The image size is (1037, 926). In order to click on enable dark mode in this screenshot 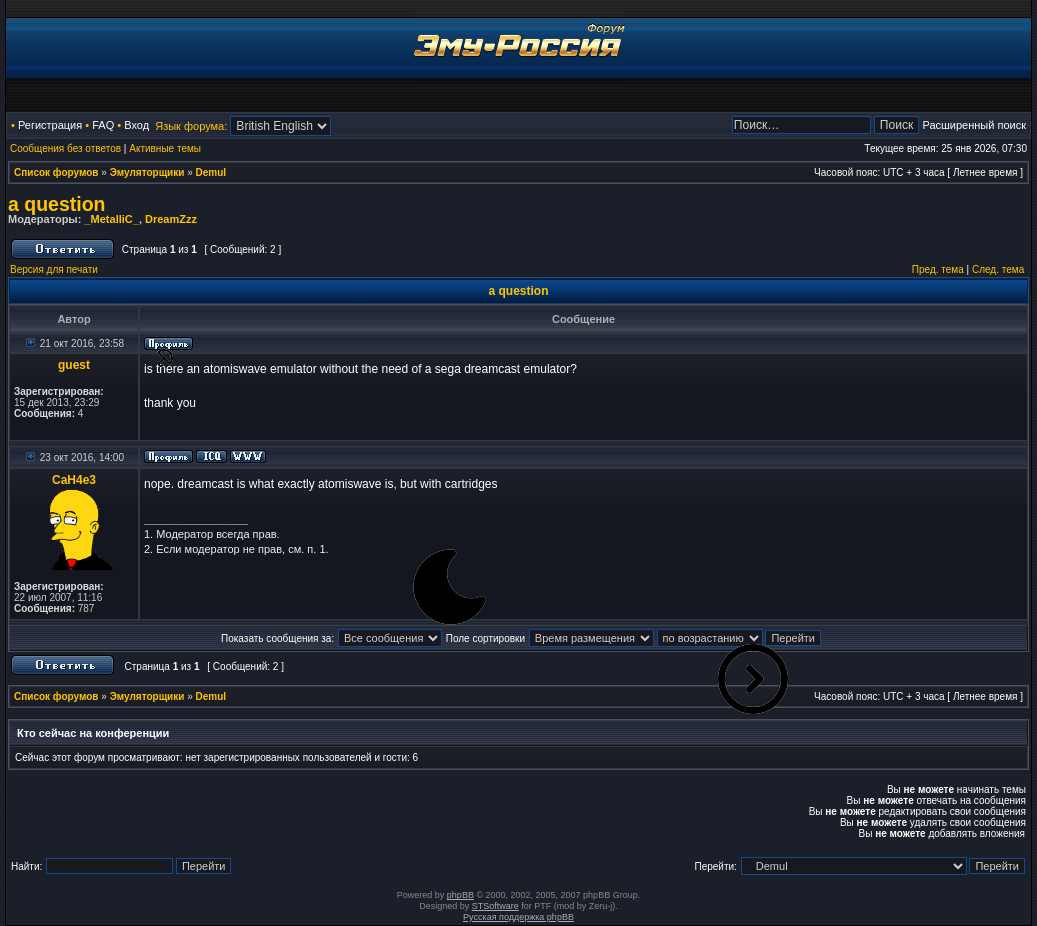, I will do `click(451, 587)`.